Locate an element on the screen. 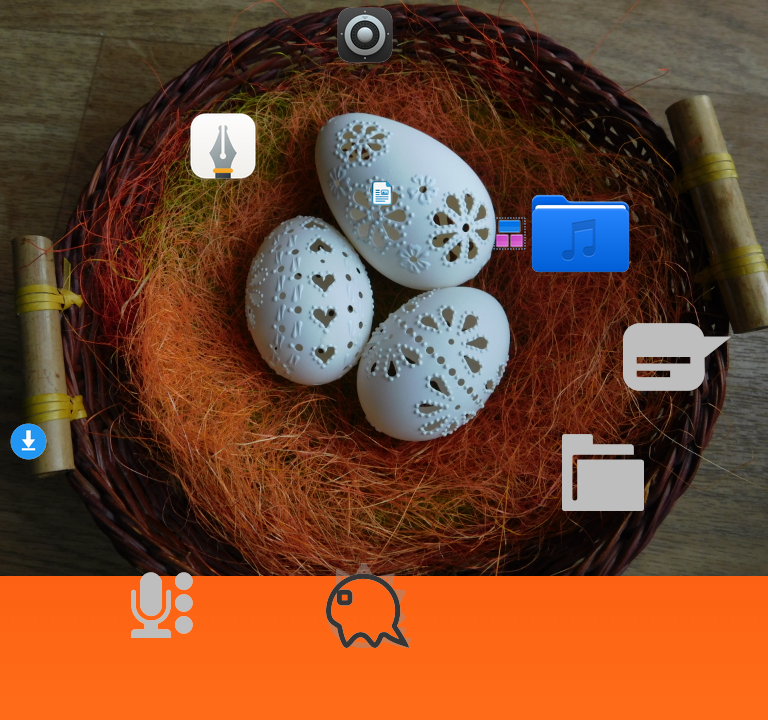 The height and width of the screenshot is (720, 768). toggle subtitles or closed captions is located at coordinates (677, 357).